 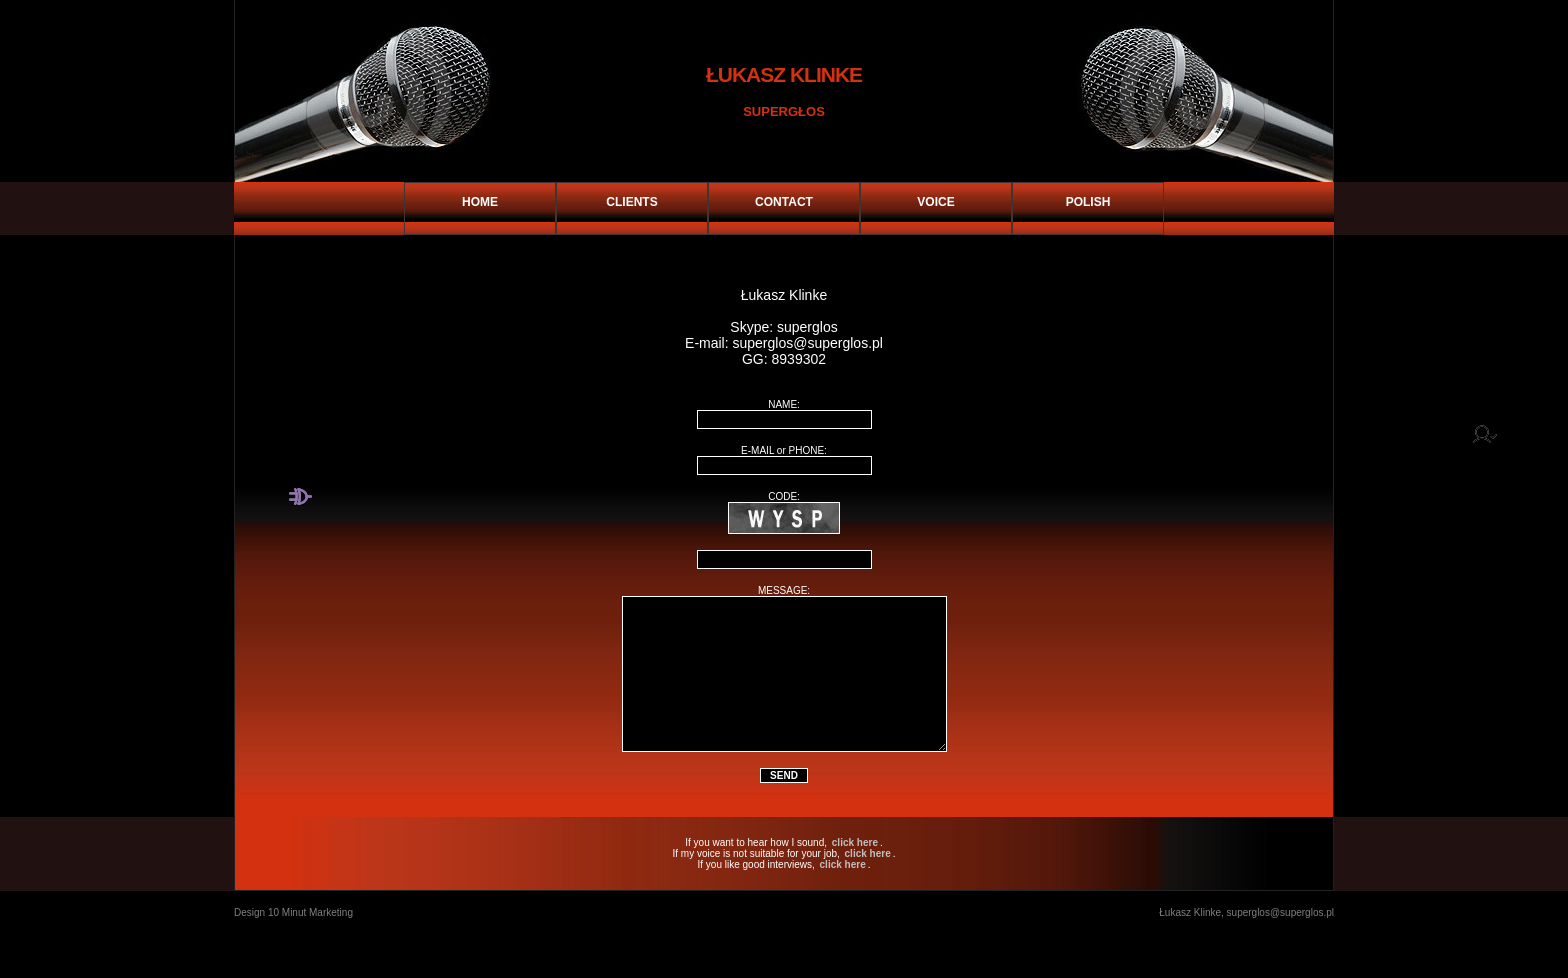 I want to click on XOR logic gate symbol for circuit diagrams, so click(x=300, y=496).